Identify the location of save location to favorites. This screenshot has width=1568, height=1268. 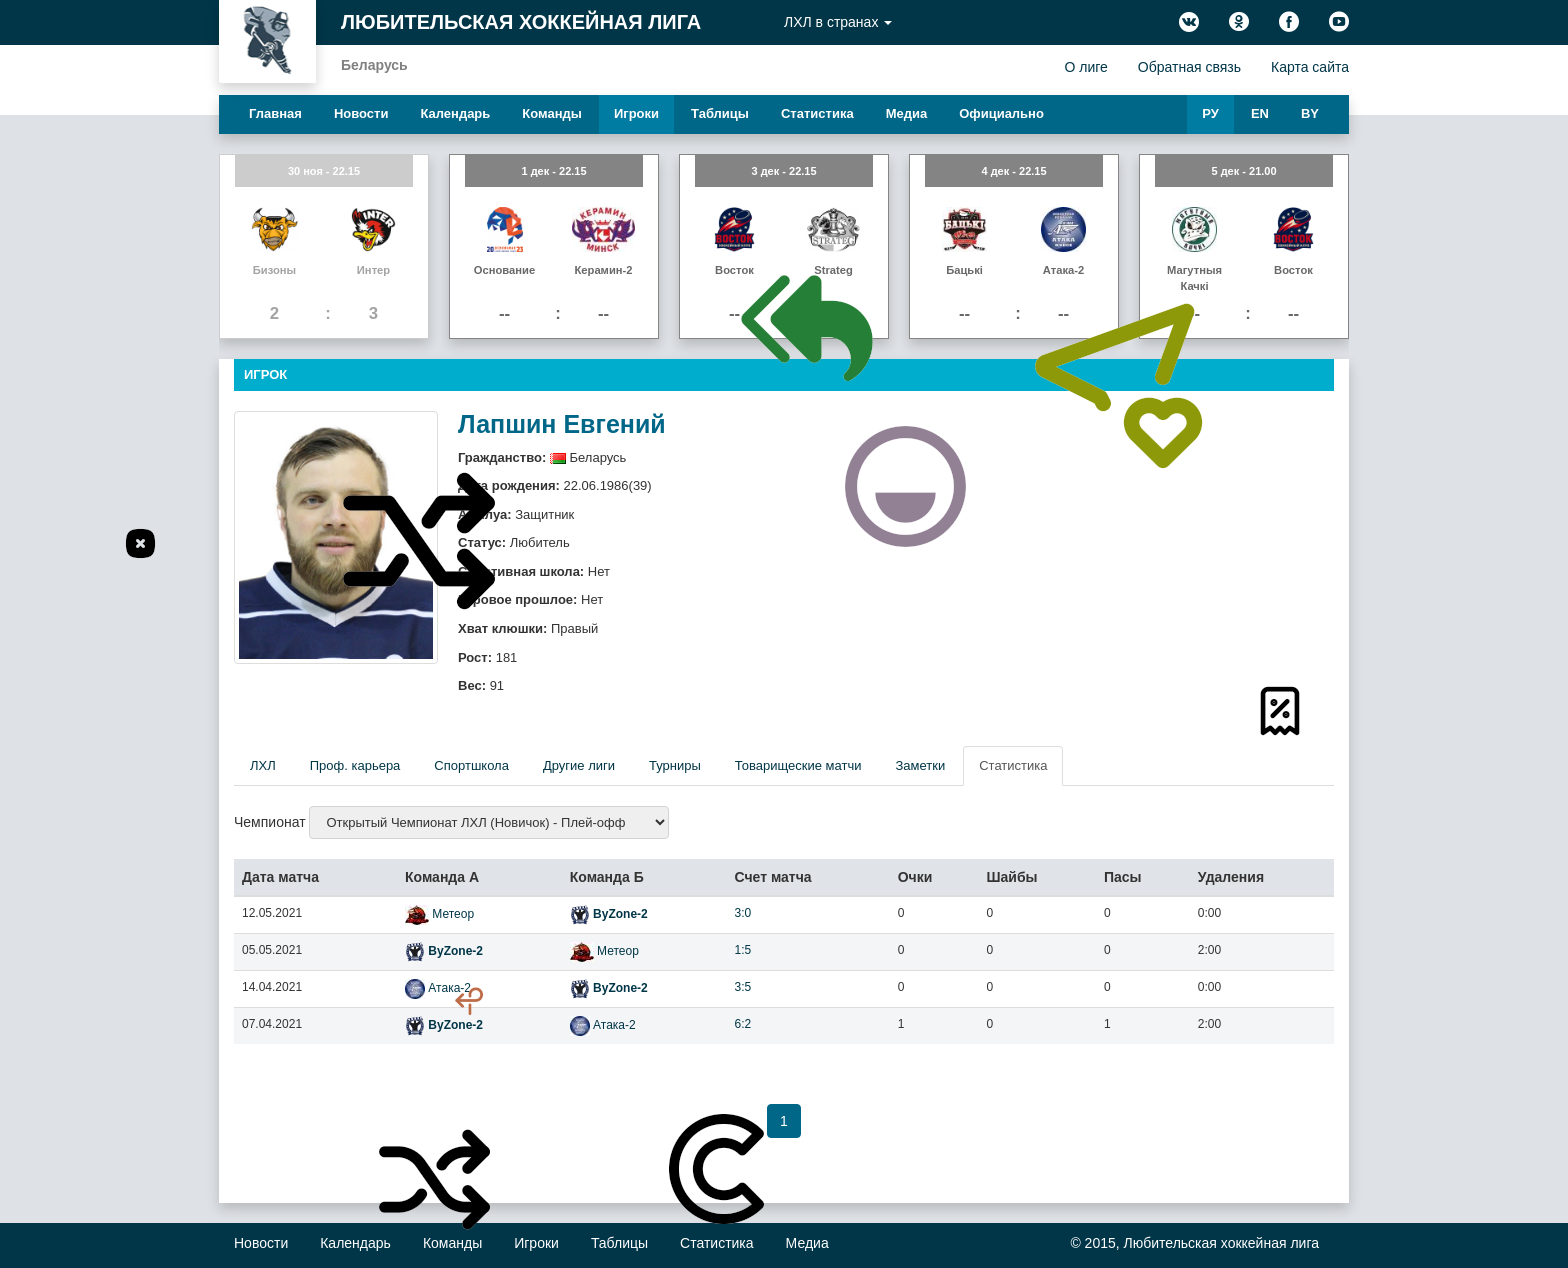
(1116, 382).